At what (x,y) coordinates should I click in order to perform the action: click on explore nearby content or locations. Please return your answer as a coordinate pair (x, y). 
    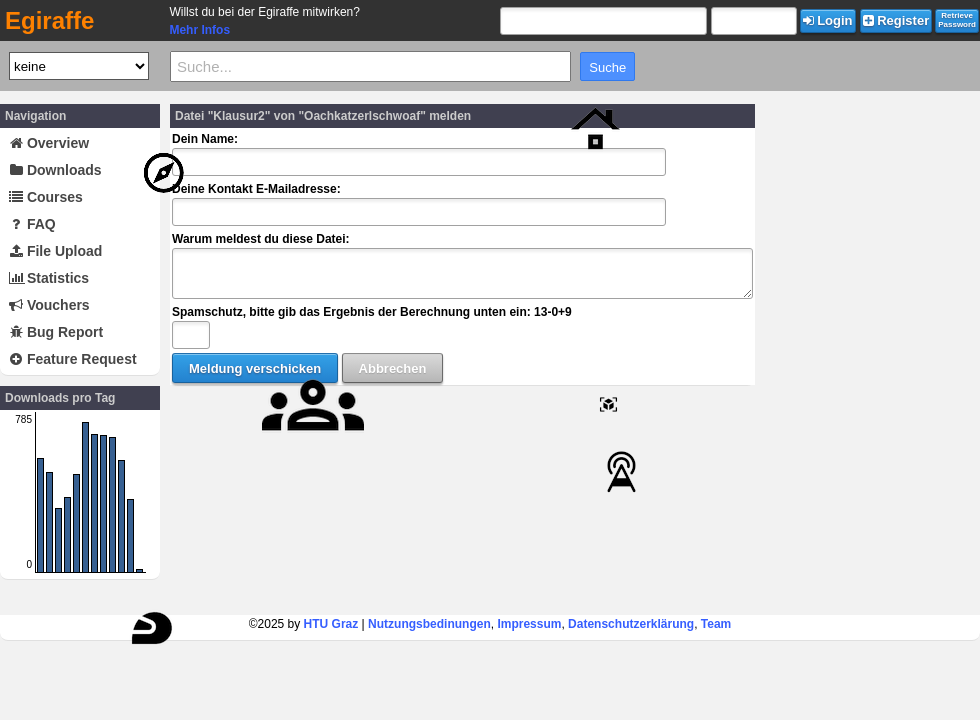
    Looking at the image, I should click on (164, 173).